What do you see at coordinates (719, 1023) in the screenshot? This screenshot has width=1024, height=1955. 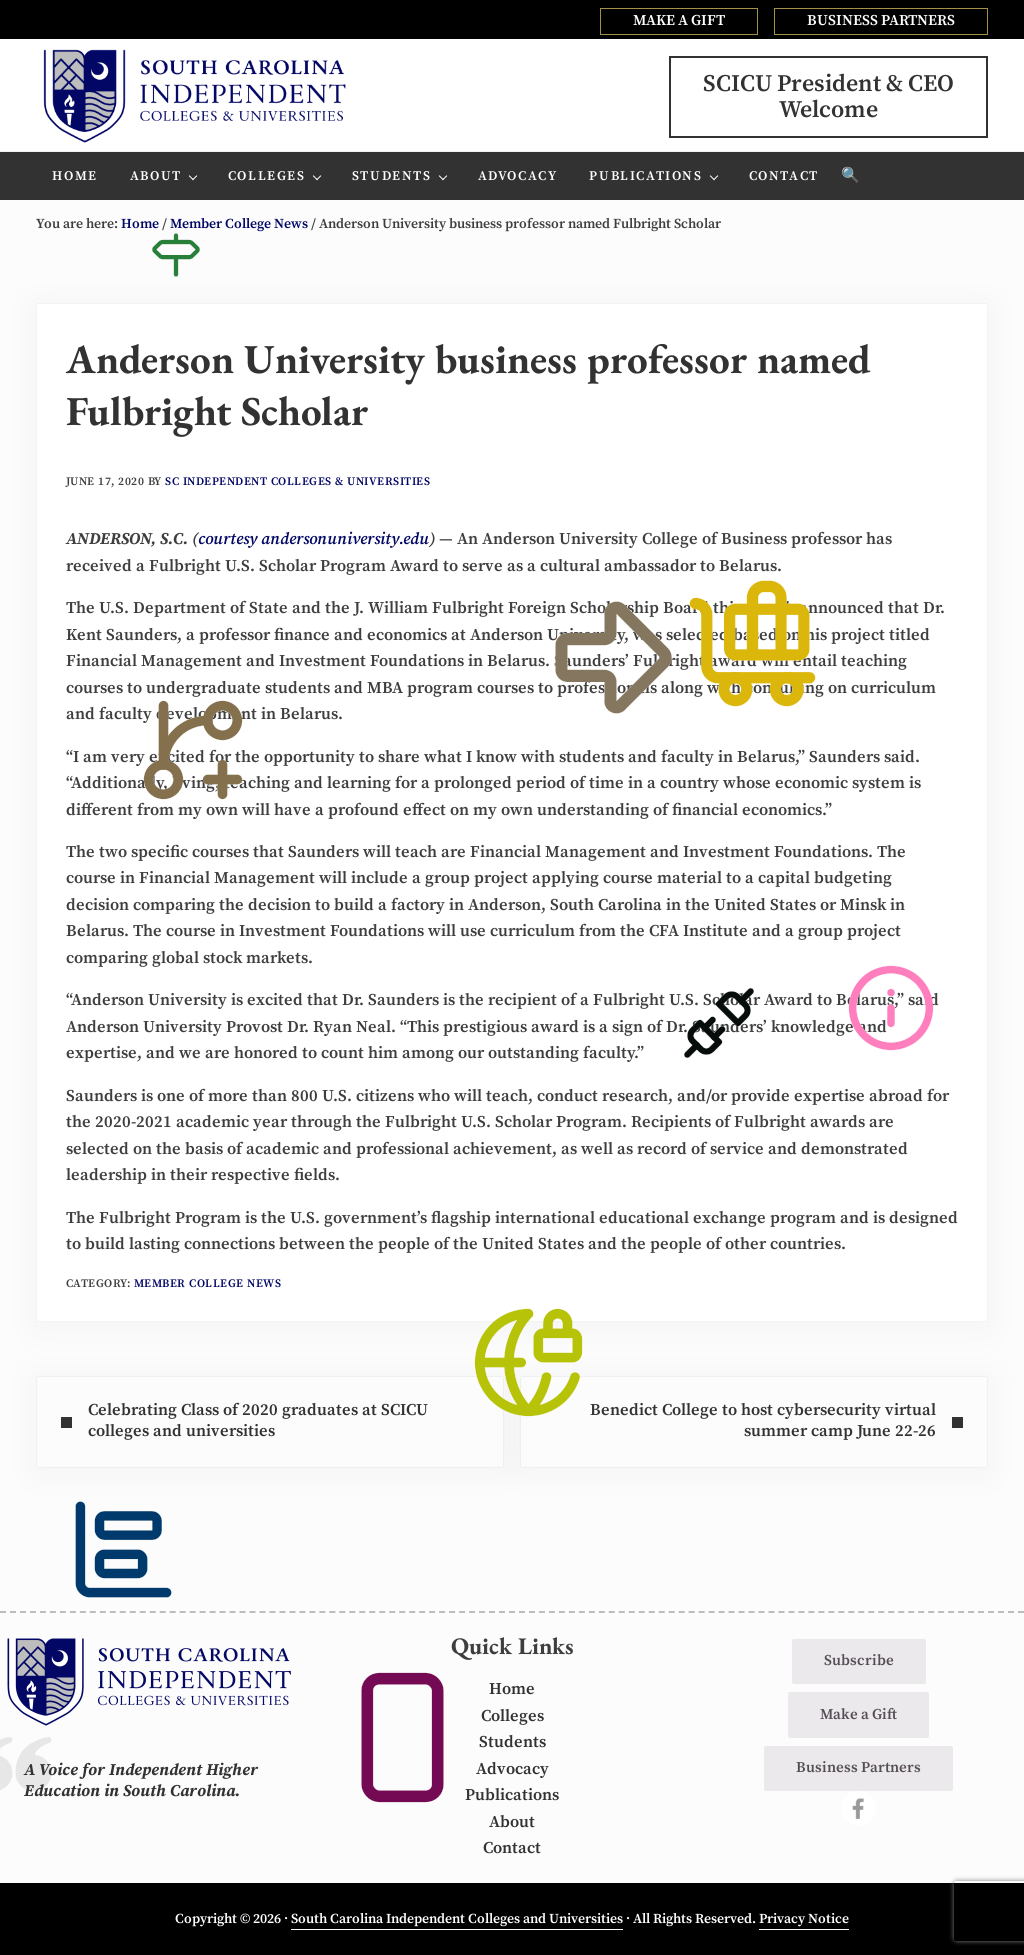 I see `disconnect from a device or service` at bounding box center [719, 1023].